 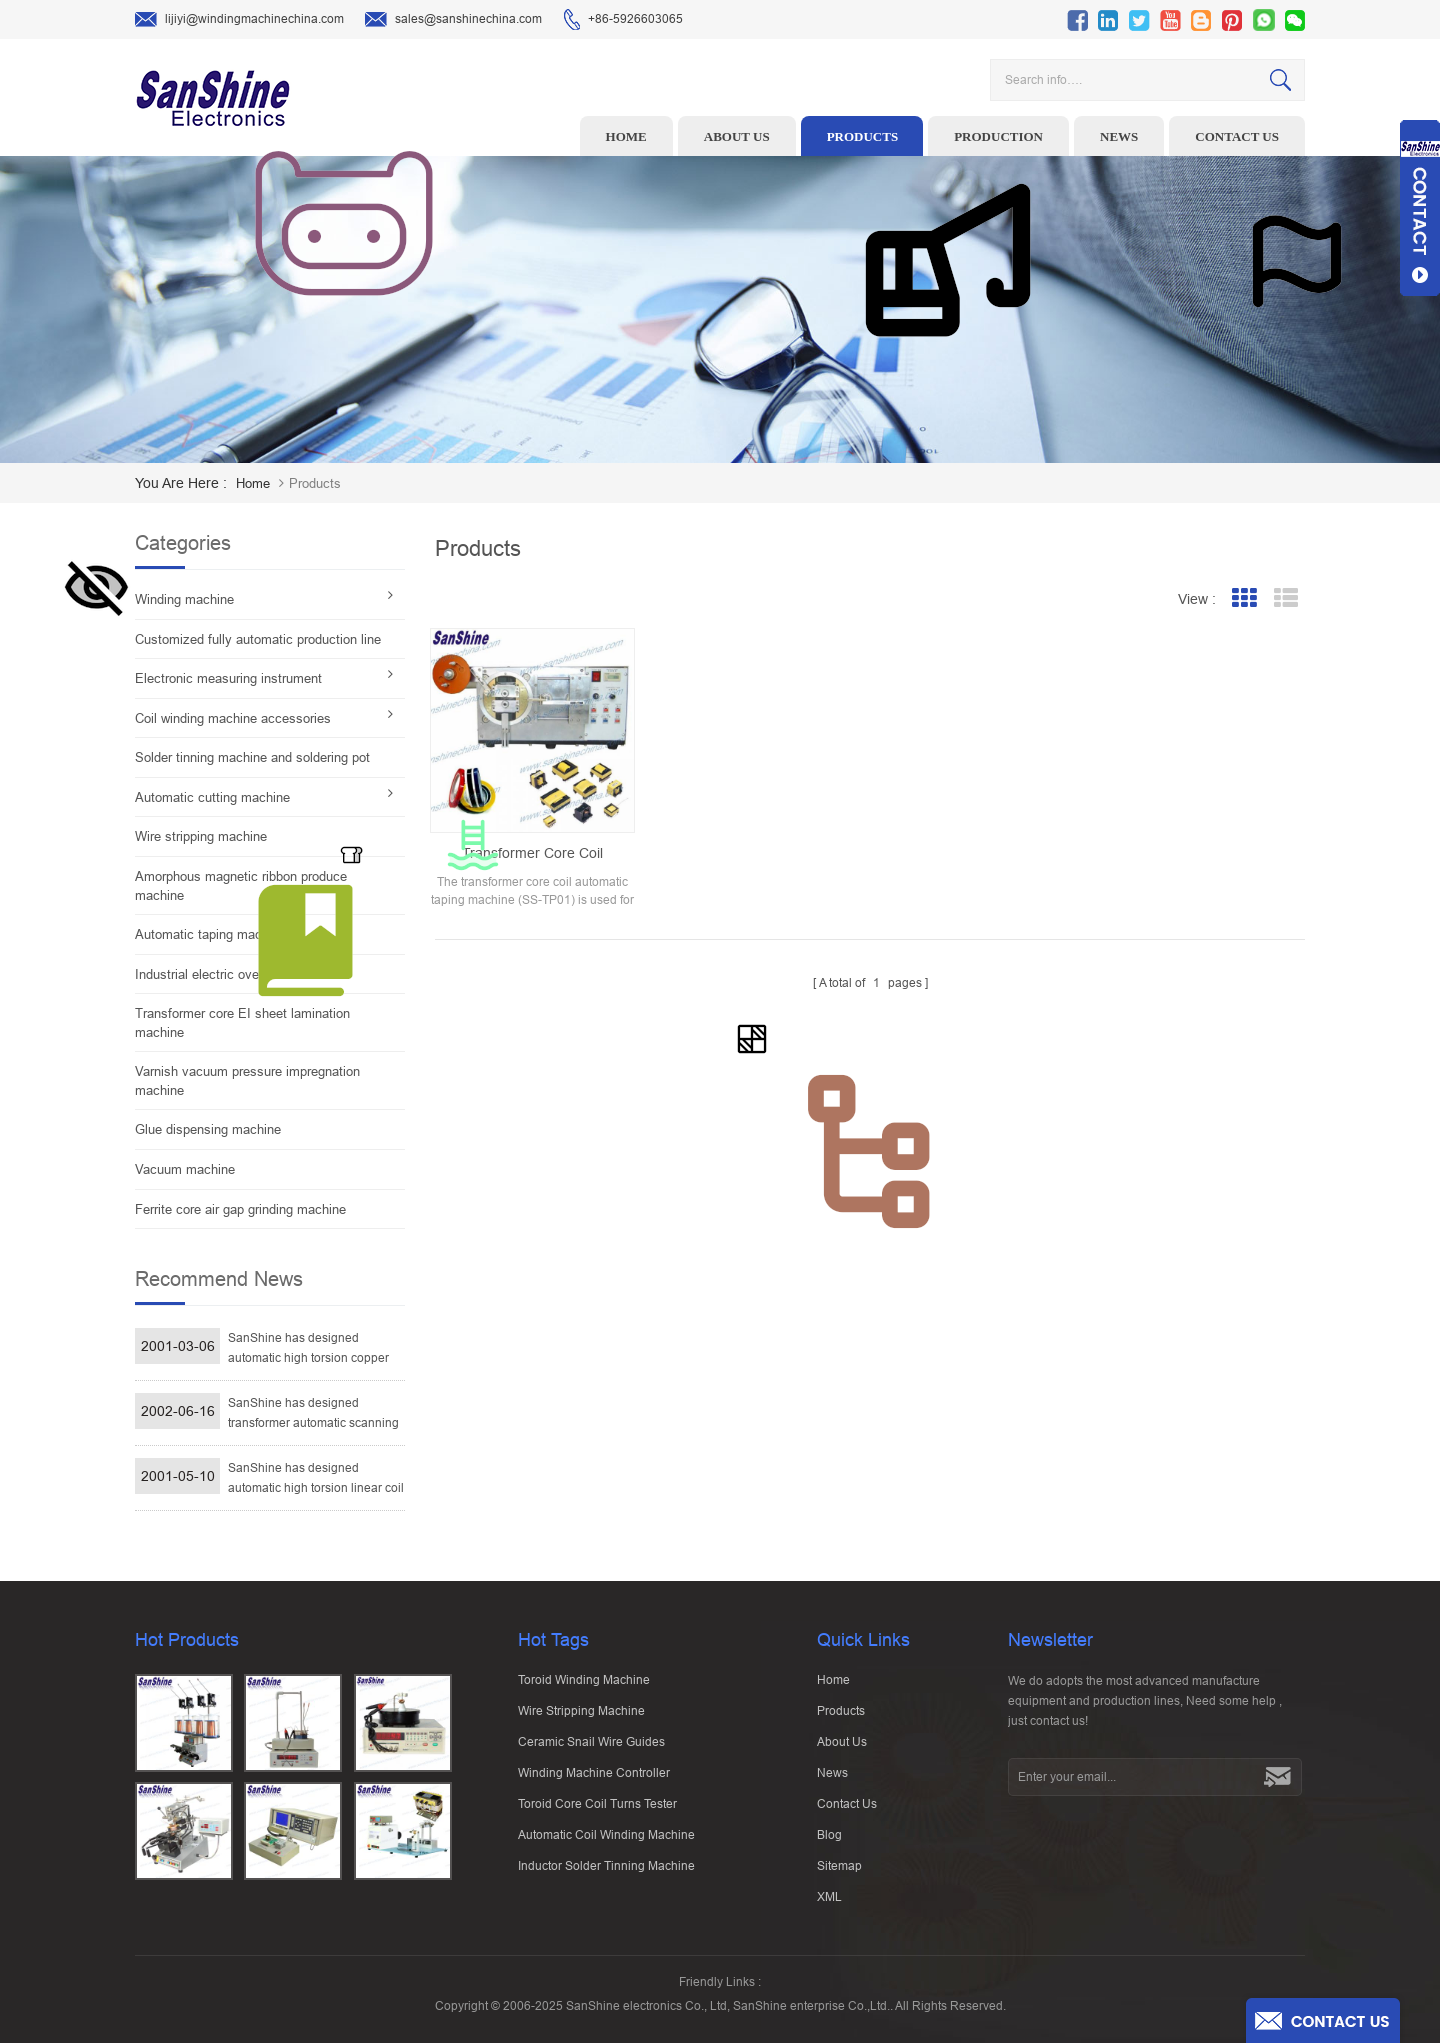 I want to click on indicates transparency or no background in image editing, so click(x=752, y=1039).